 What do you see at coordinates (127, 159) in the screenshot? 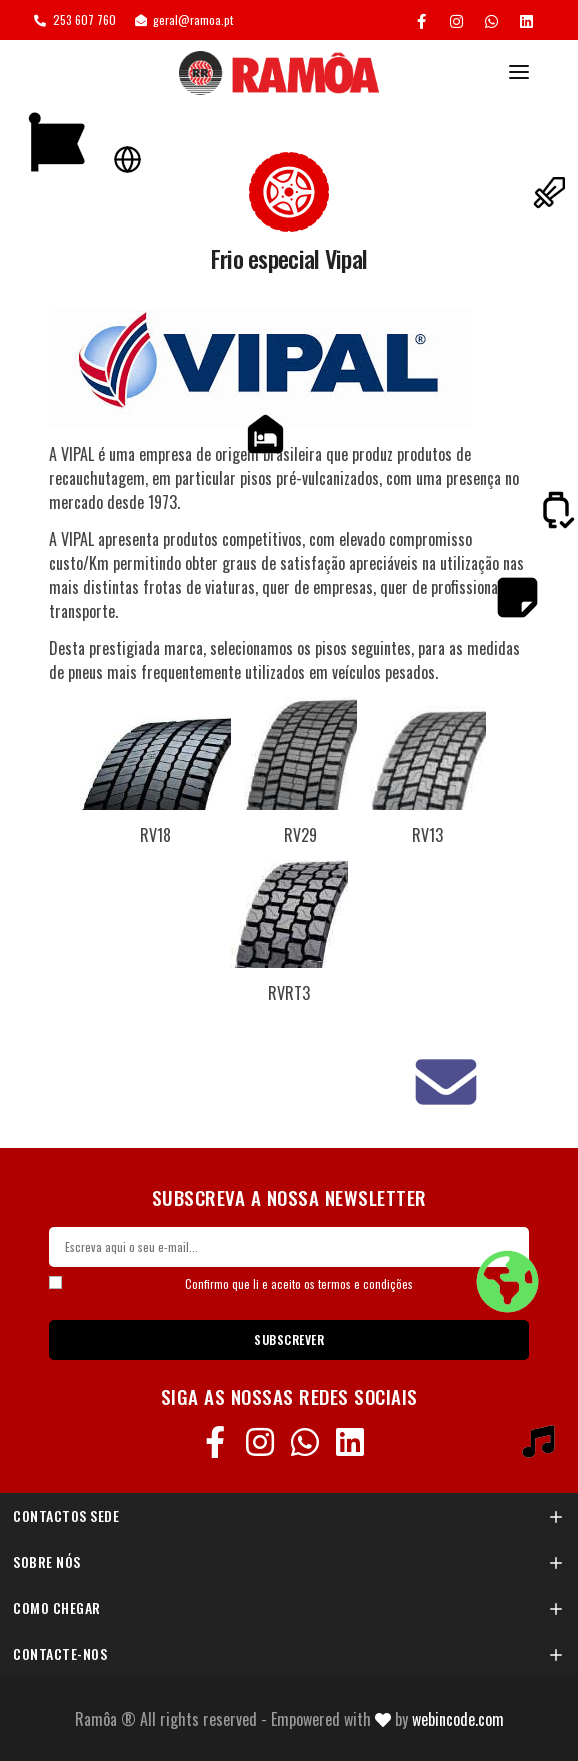
I see `switch to global or international settings` at bounding box center [127, 159].